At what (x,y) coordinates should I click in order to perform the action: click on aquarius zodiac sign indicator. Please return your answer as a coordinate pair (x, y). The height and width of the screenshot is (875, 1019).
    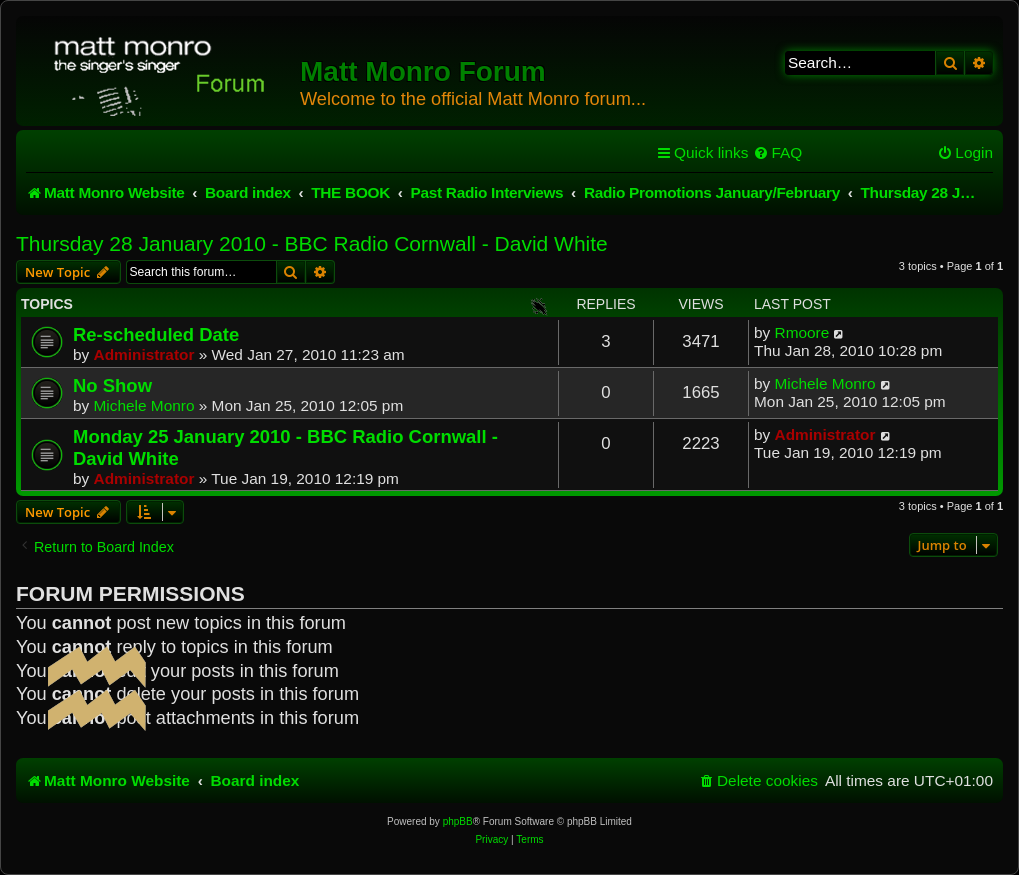
    Looking at the image, I should click on (97, 688).